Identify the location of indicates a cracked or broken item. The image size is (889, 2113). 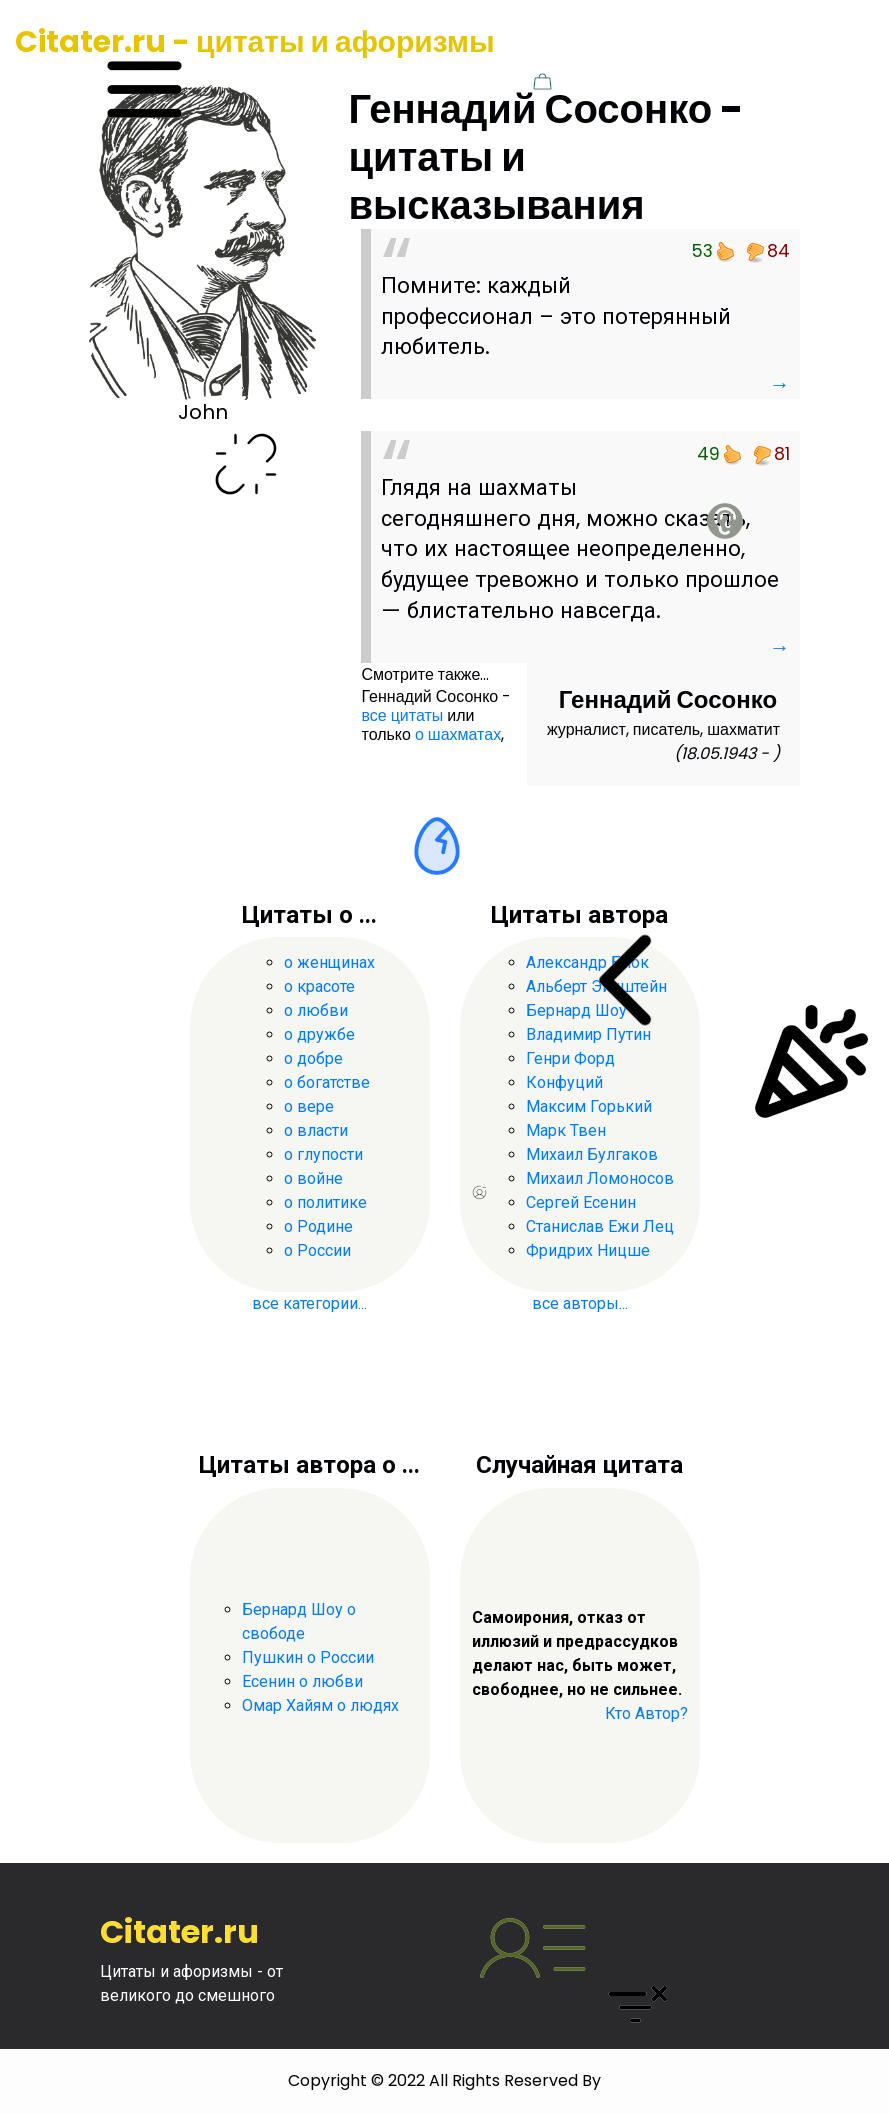
(437, 846).